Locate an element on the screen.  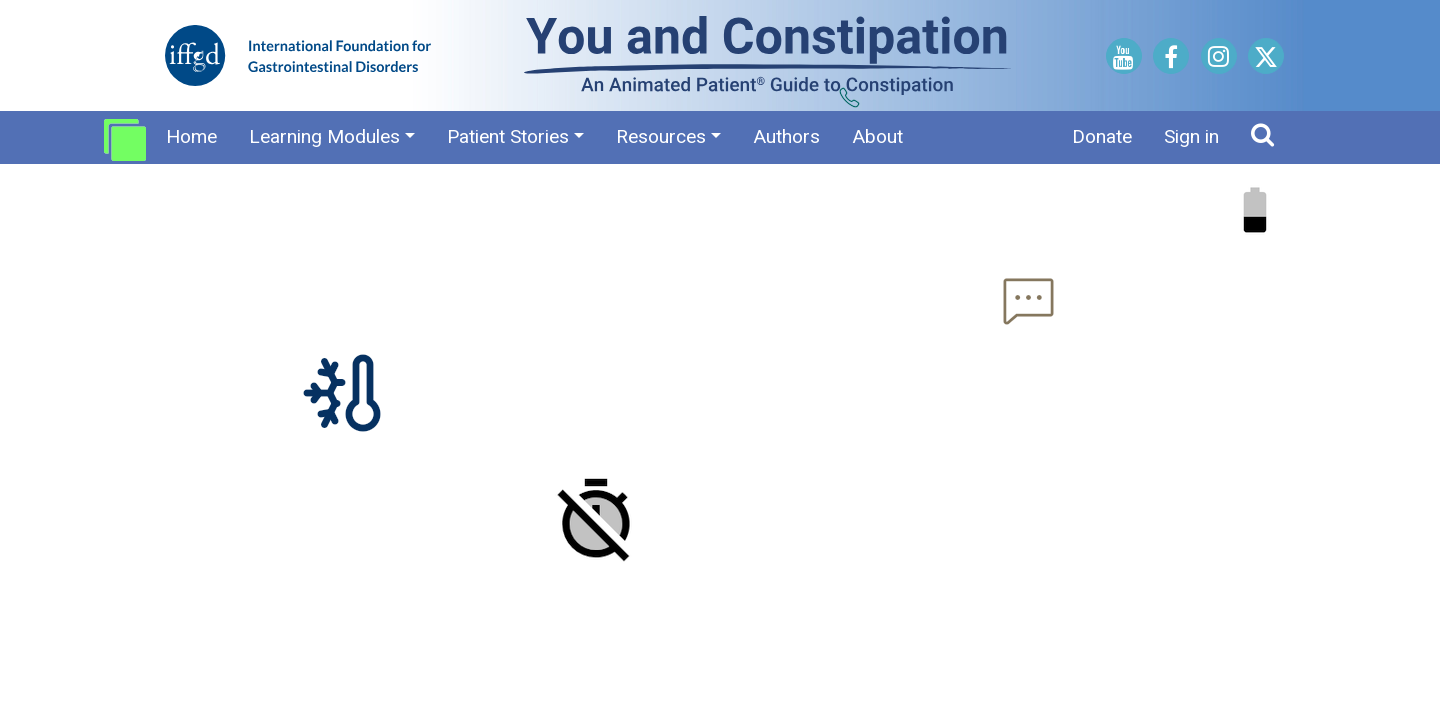
make a phone call is located at coordinates (849, 97).